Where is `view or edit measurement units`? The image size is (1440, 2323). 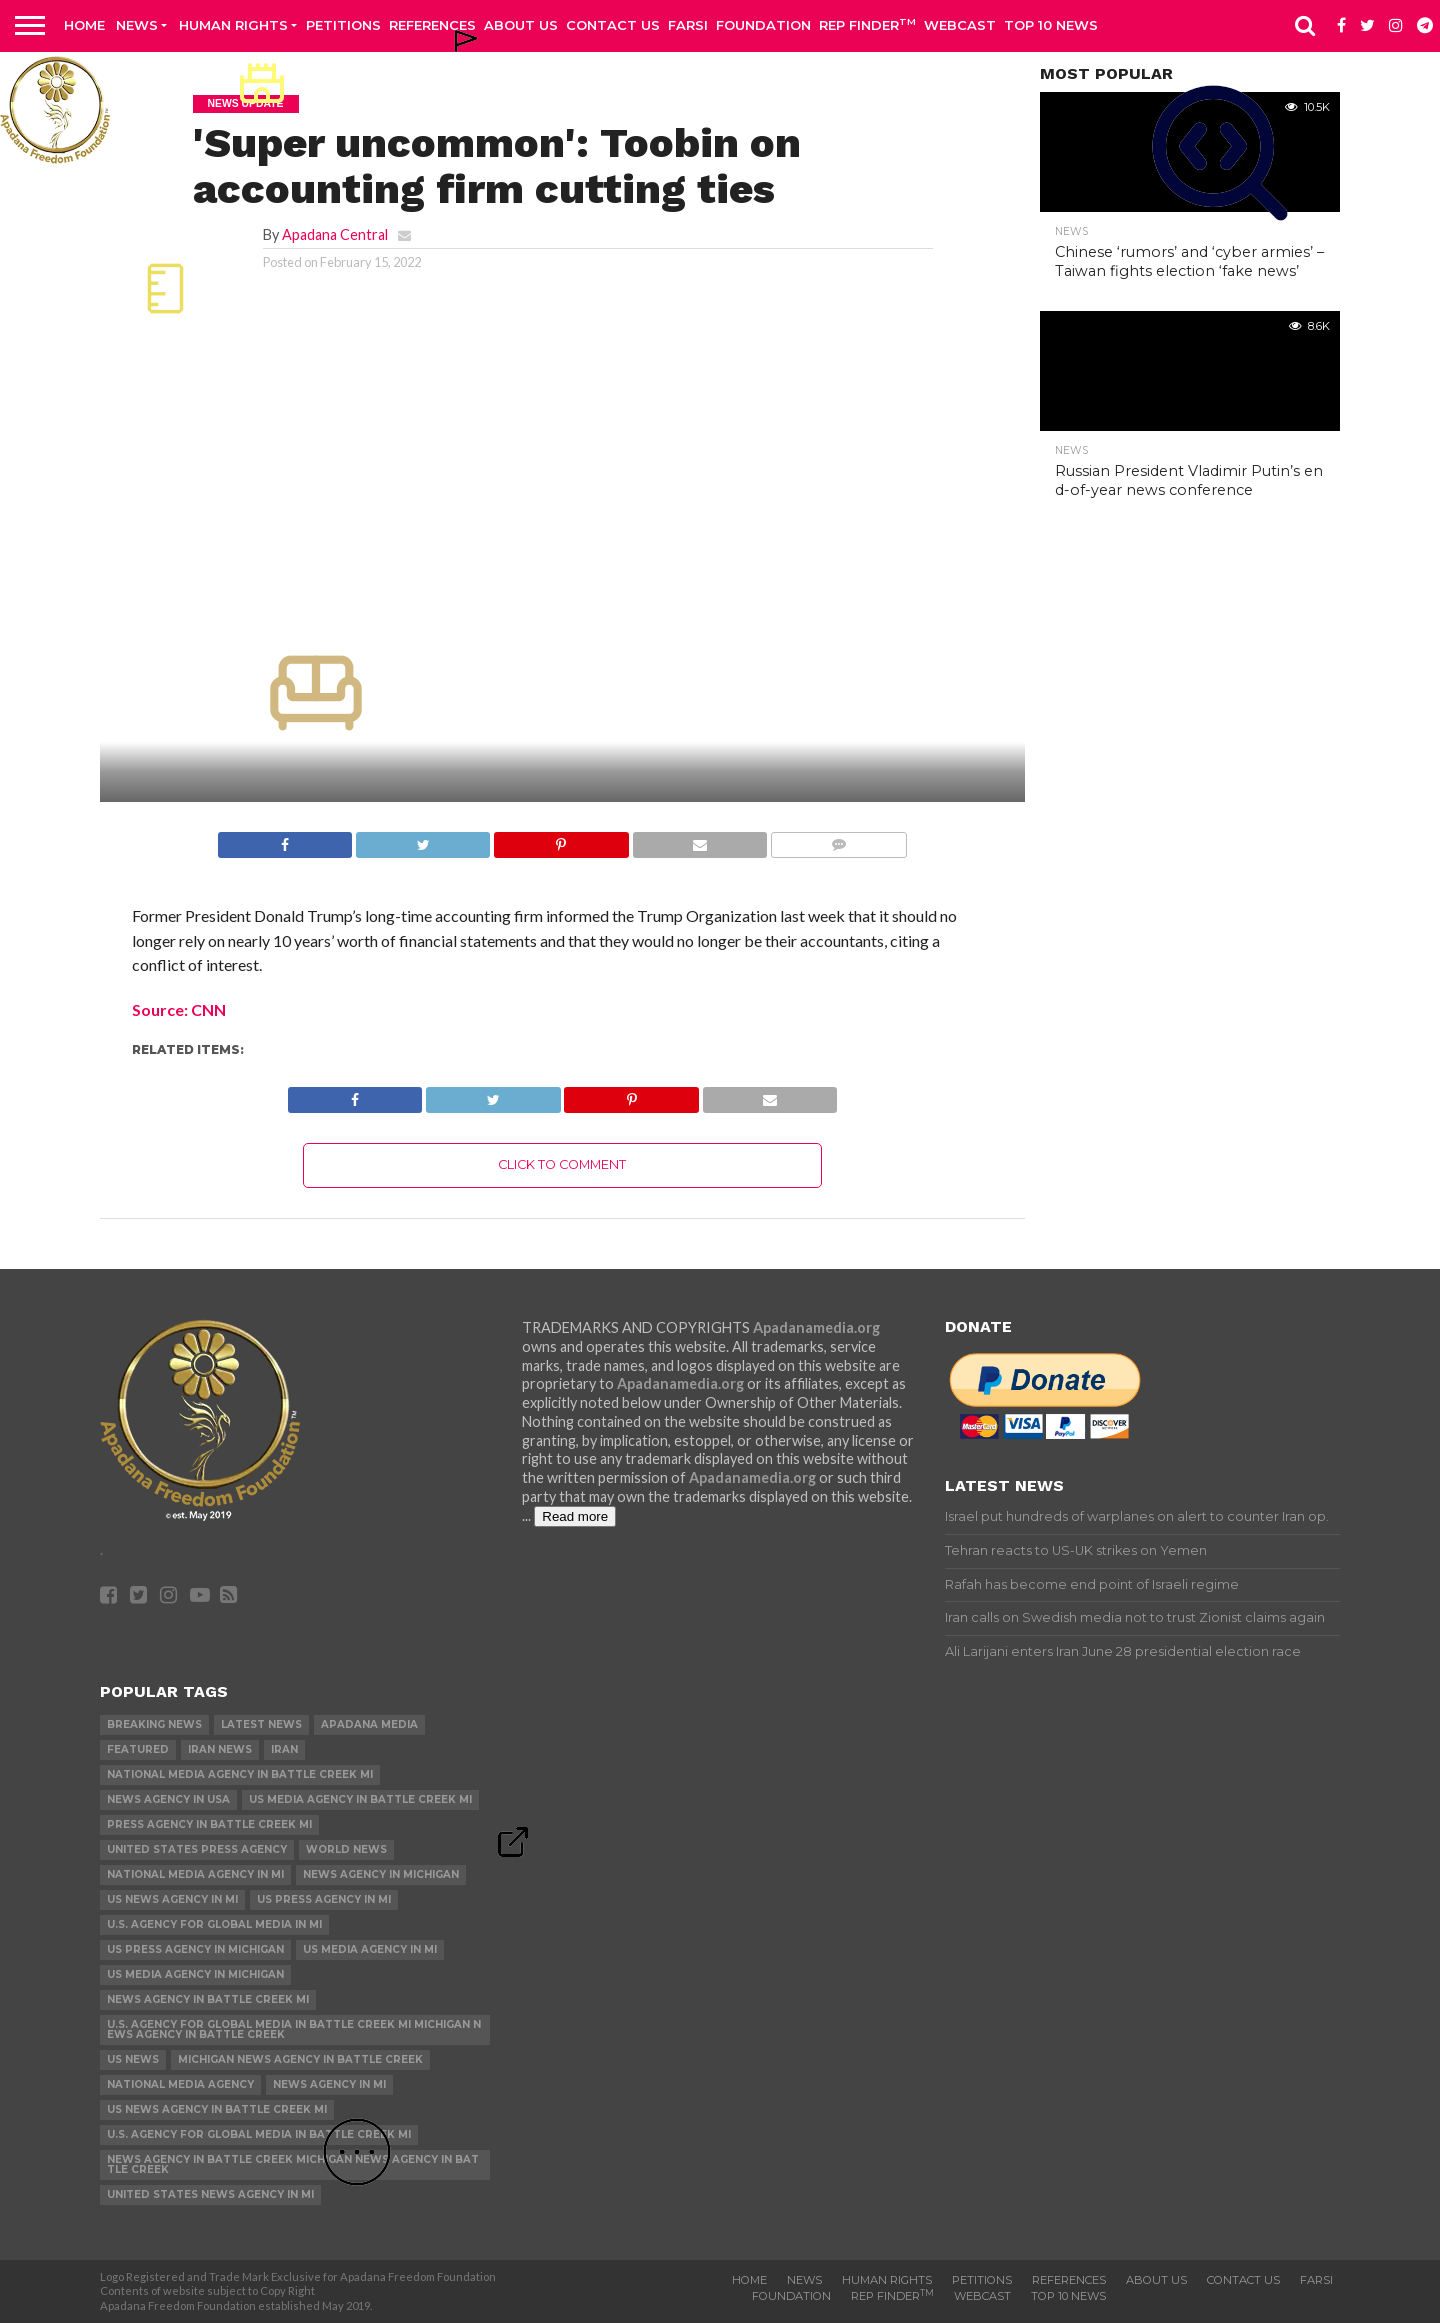 view or edit measurement units is located at coordinates (165, 288).